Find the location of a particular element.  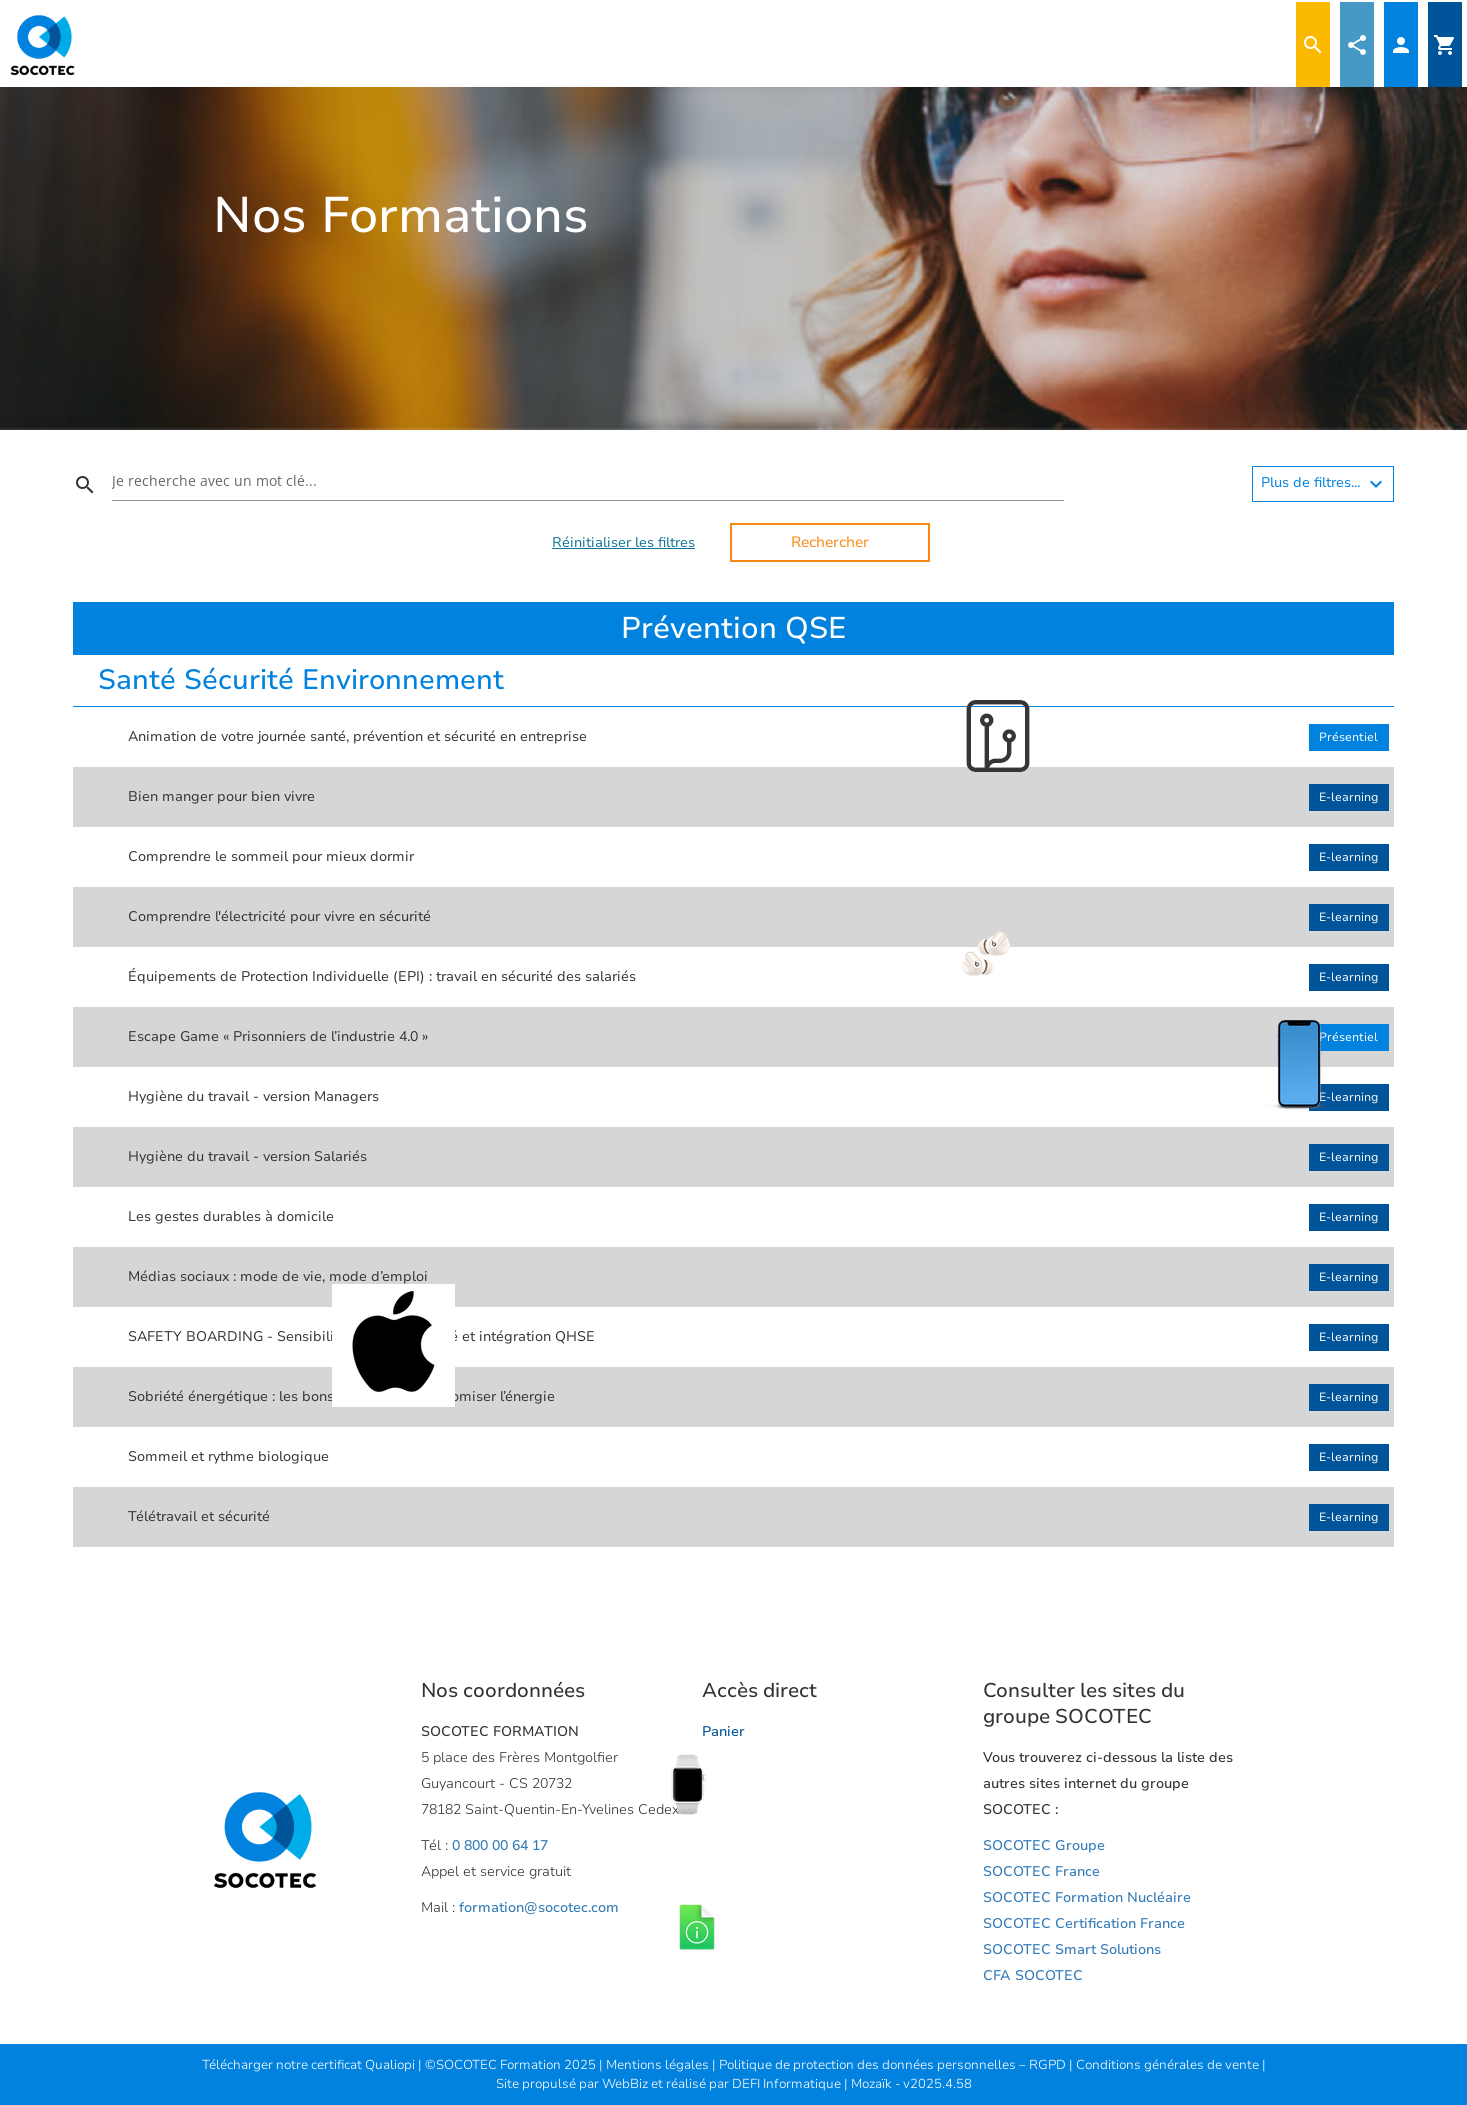

open gitg version control application is located at coordinates (998, 736).